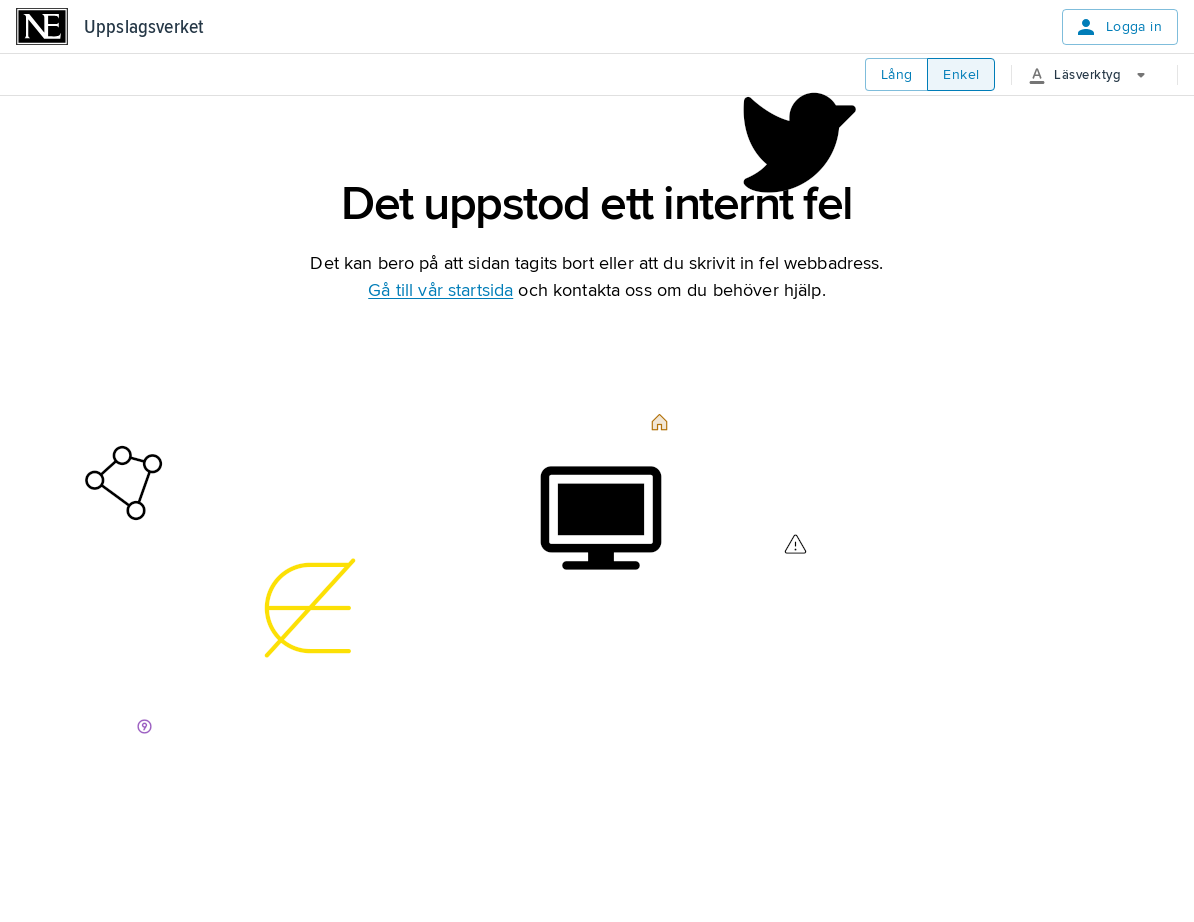  Describe the element at coordinates (795, 544) in the screenshot. I see `indicates a warning or caution state` at that location.